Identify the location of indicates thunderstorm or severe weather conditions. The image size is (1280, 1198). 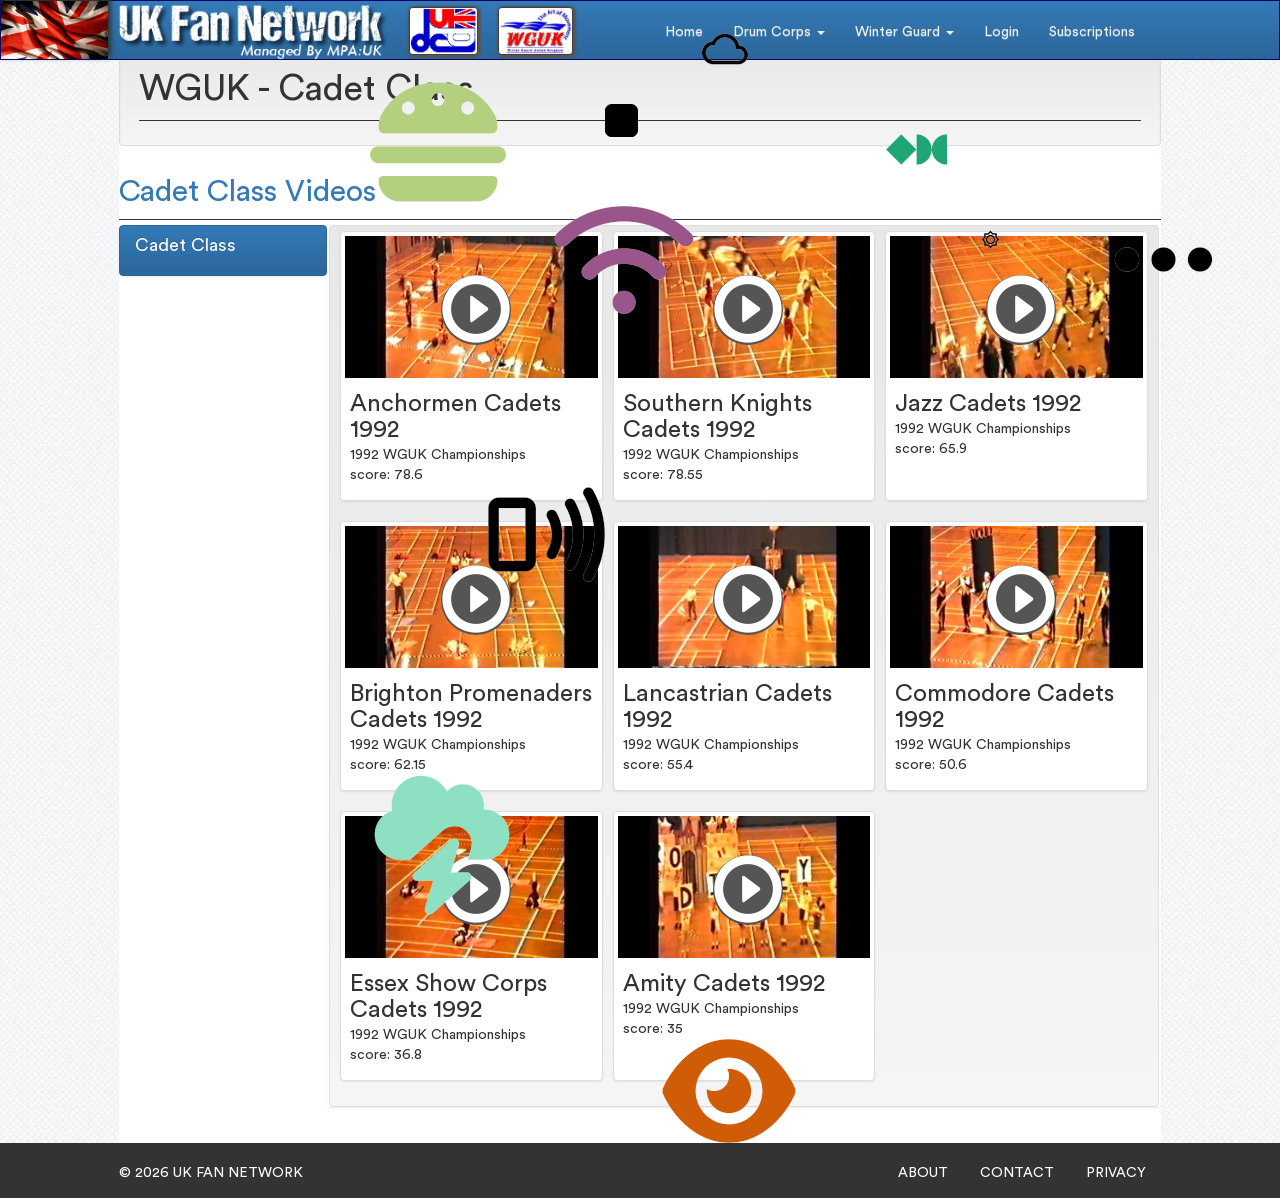
(442, 843).